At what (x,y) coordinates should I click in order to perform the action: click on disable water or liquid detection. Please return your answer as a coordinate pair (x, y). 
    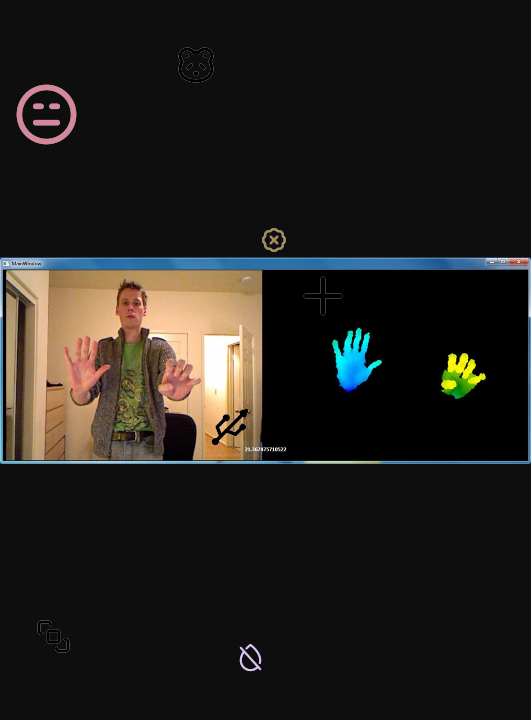
    Looking at the image, I should click on (250, 658).